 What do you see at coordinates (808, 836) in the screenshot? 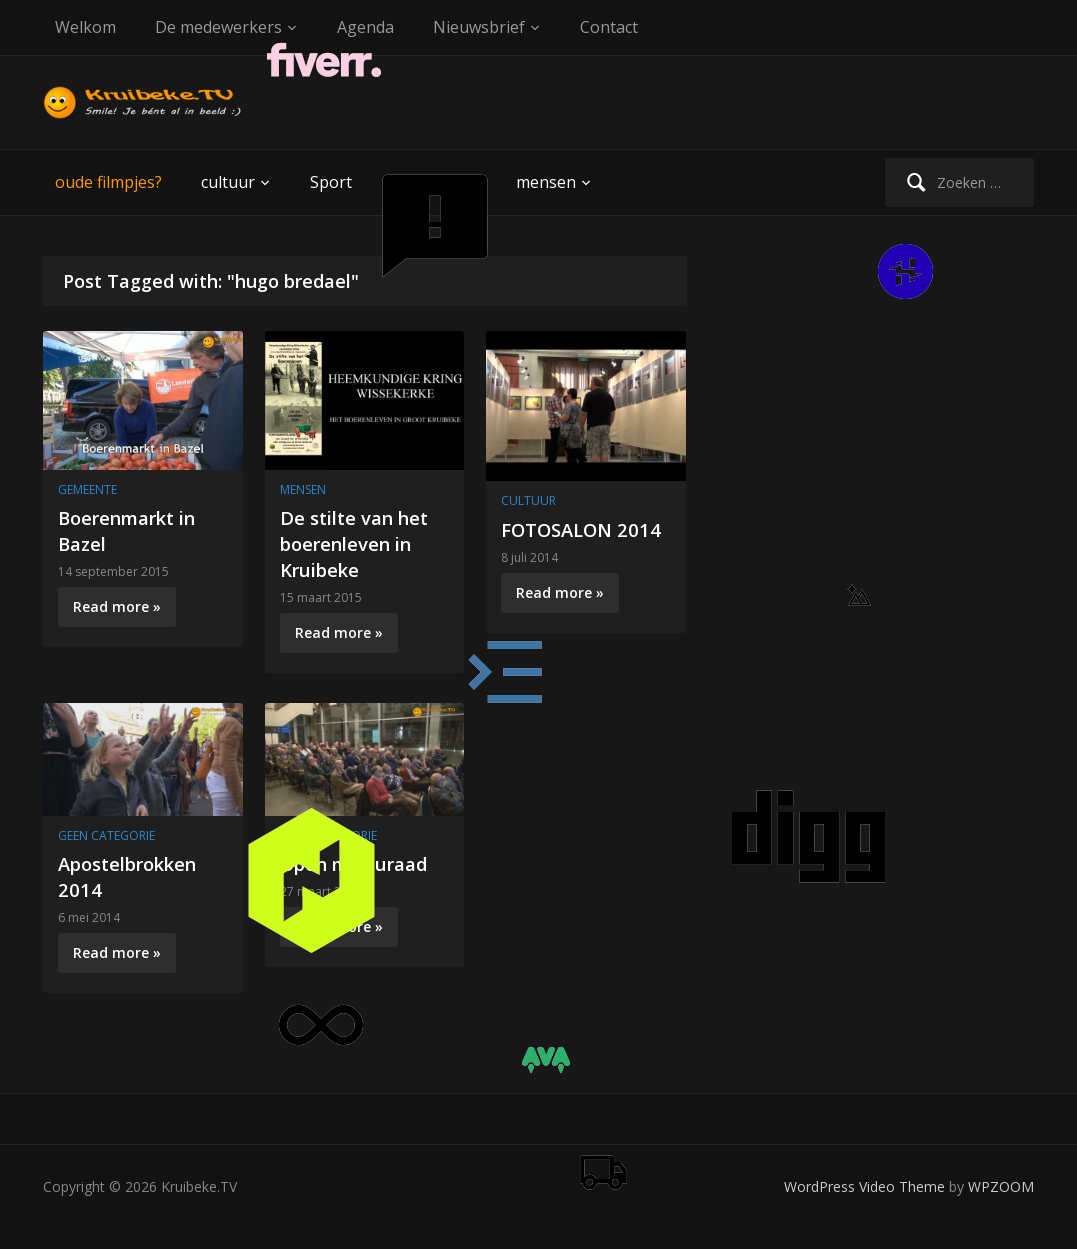
I see `digg social news website logo` at bounding box center [808, 836].